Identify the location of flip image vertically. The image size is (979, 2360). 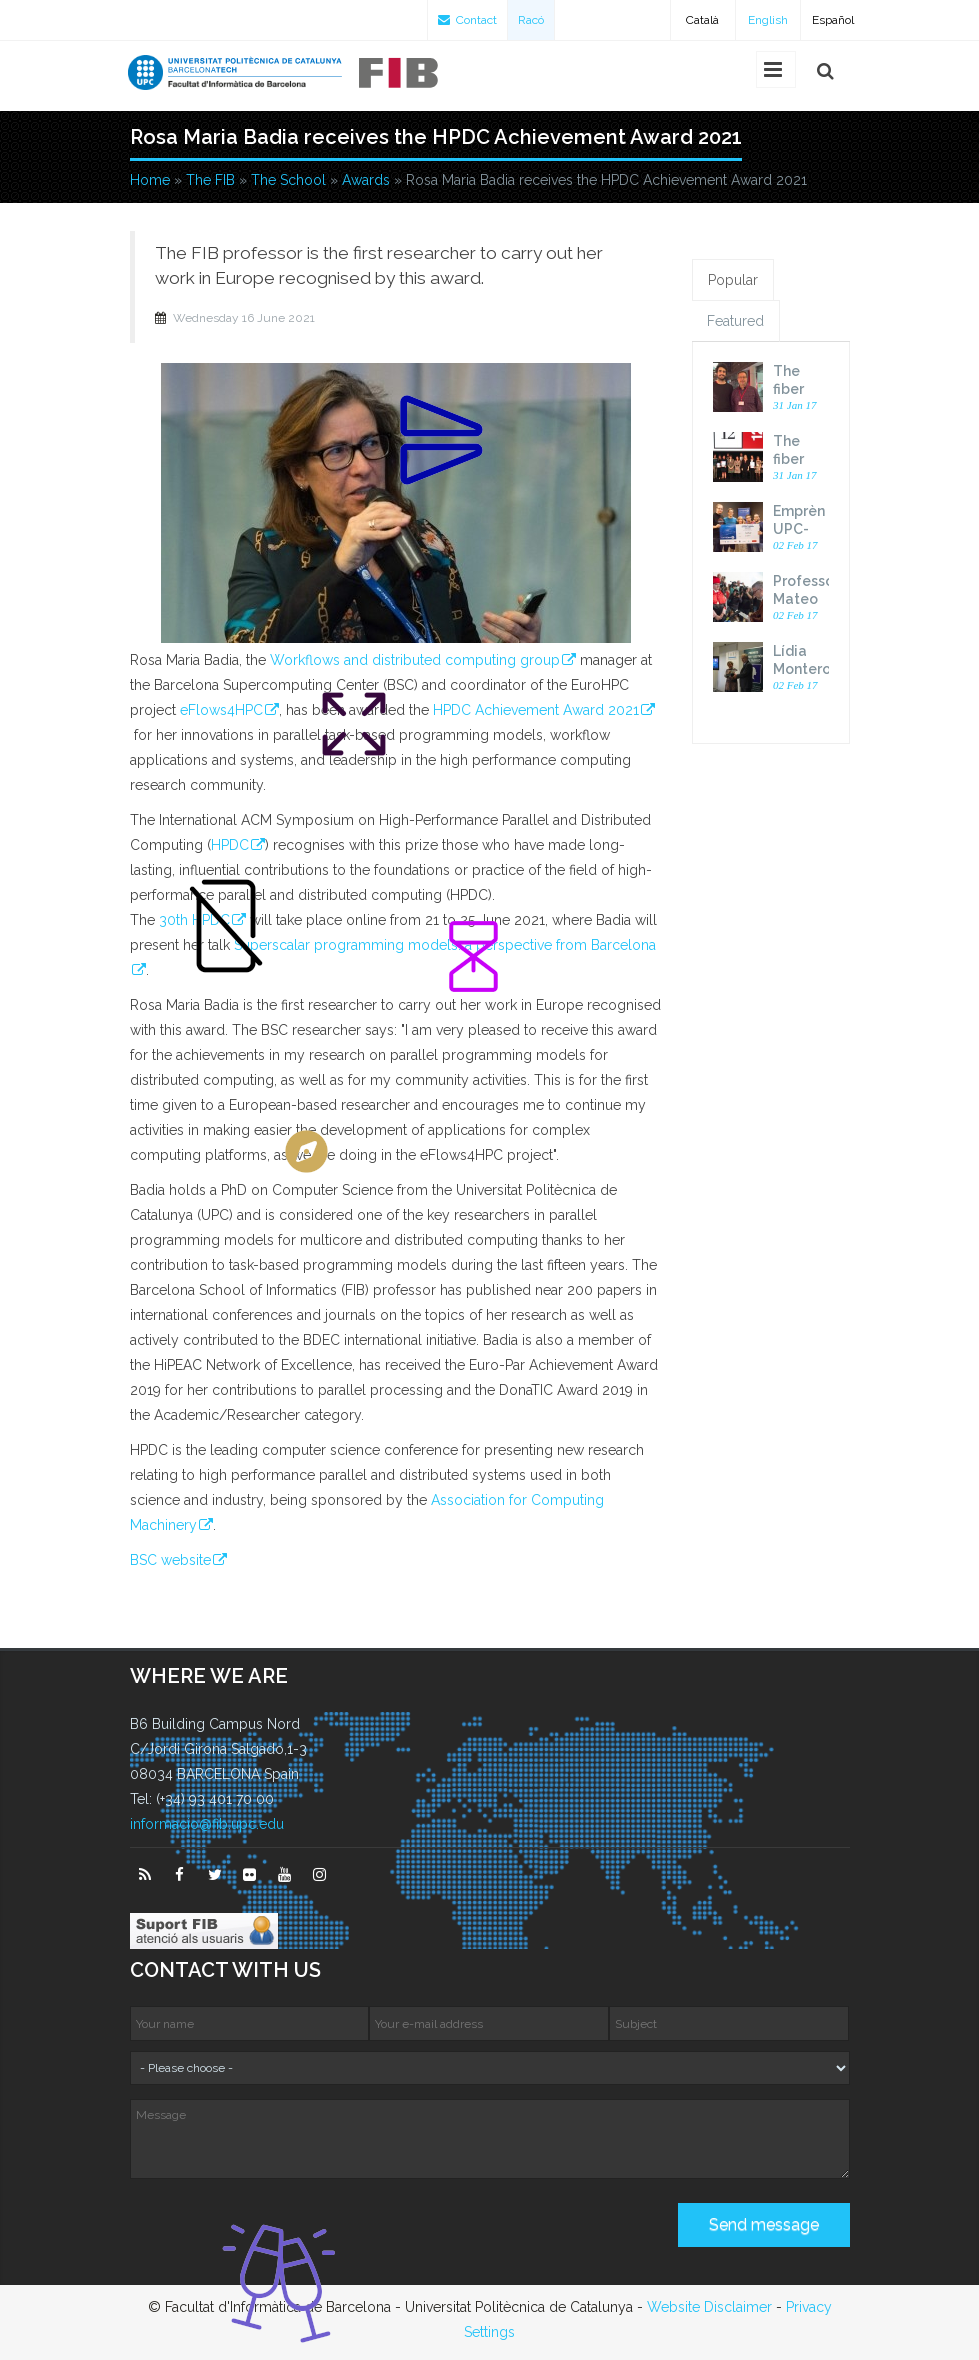
(438, 440).